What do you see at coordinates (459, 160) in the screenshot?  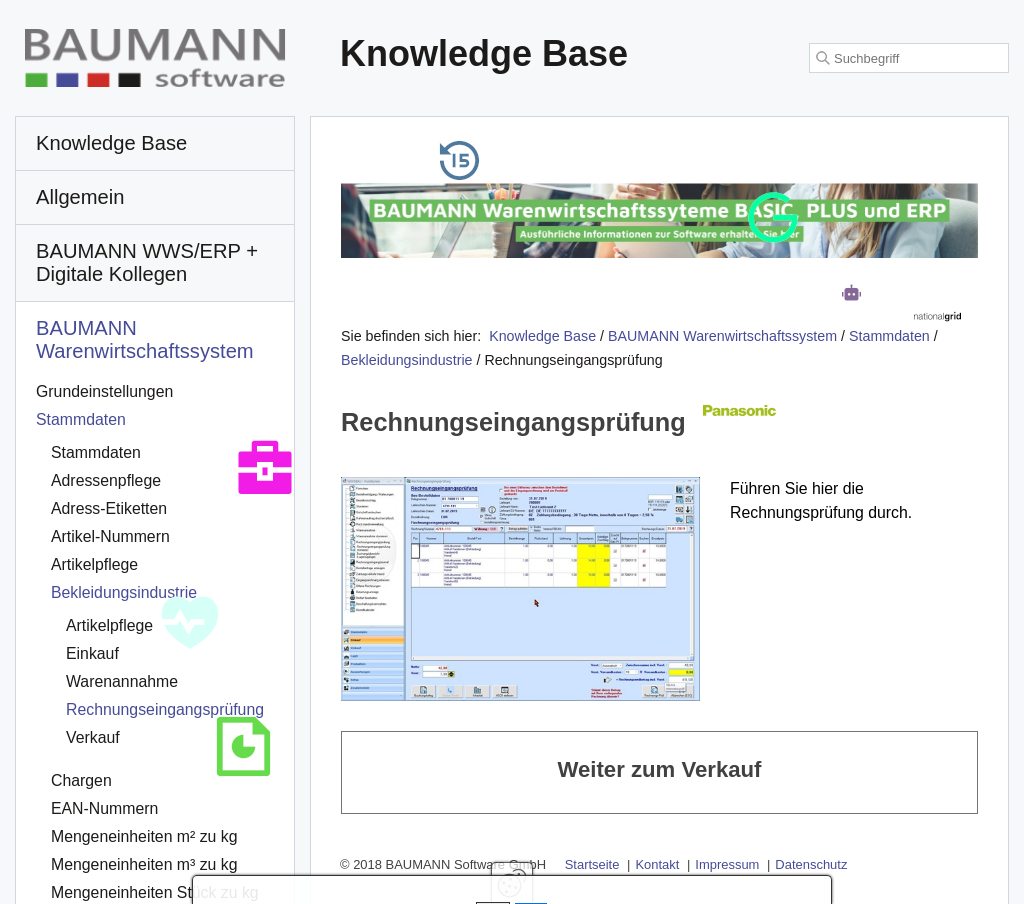 I see `rewind 15 seconds` at bounding box center [459, 160].